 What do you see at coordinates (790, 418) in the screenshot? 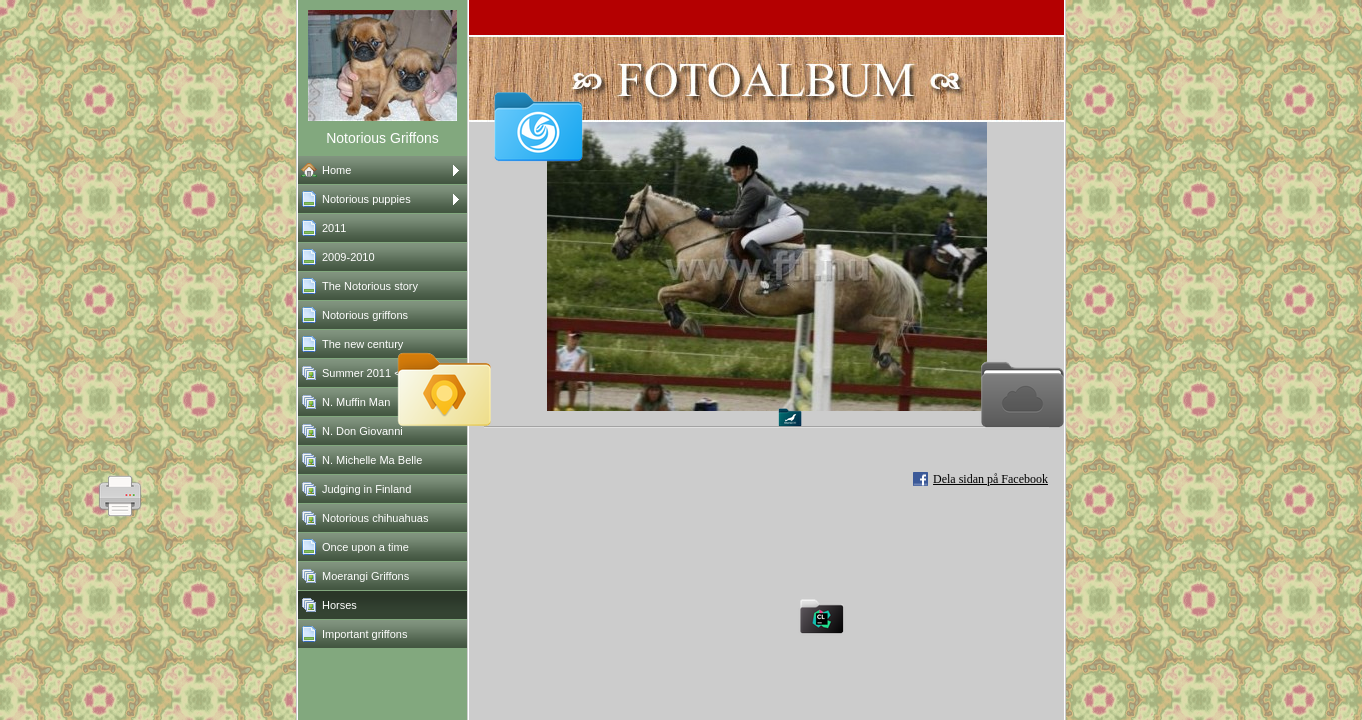
I see `open MariaDB database files folder` at bounding box center [790, 418].